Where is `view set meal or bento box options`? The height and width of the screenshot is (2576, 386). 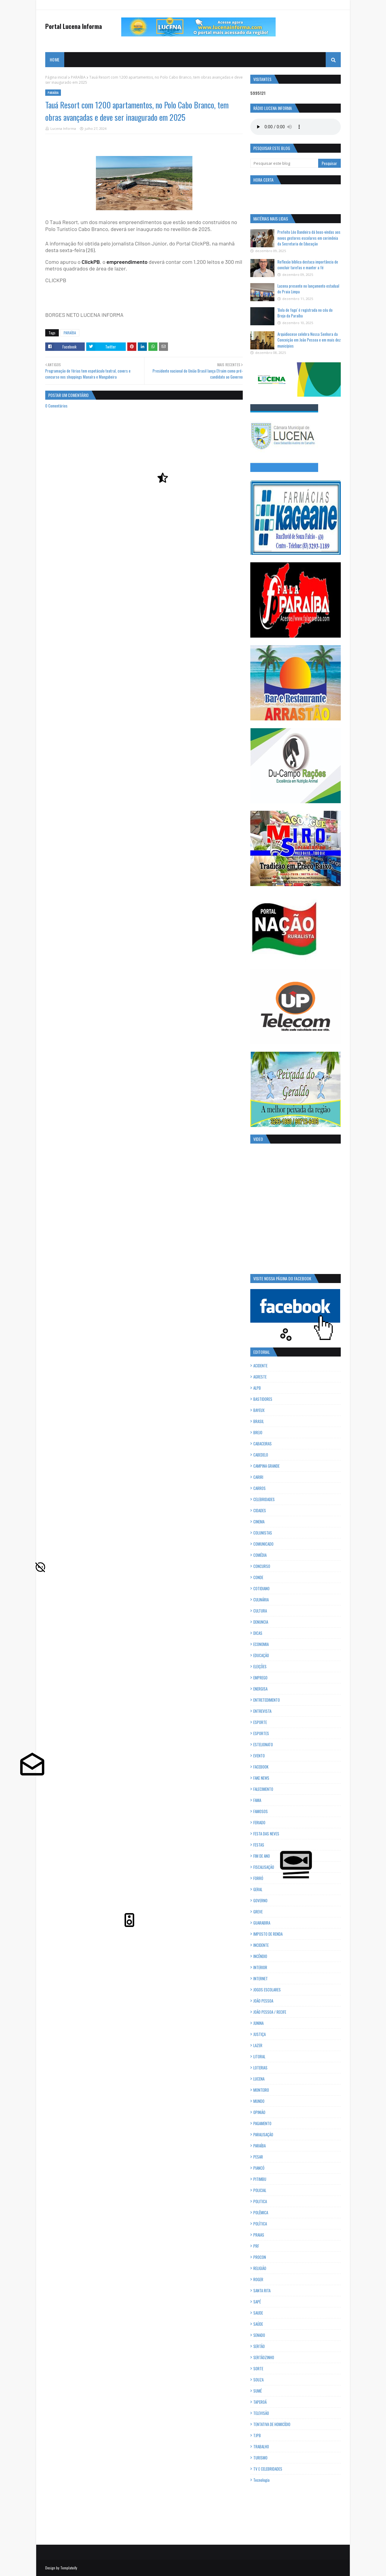
view set meal or bento box options is located at coordinates (296, 1865).